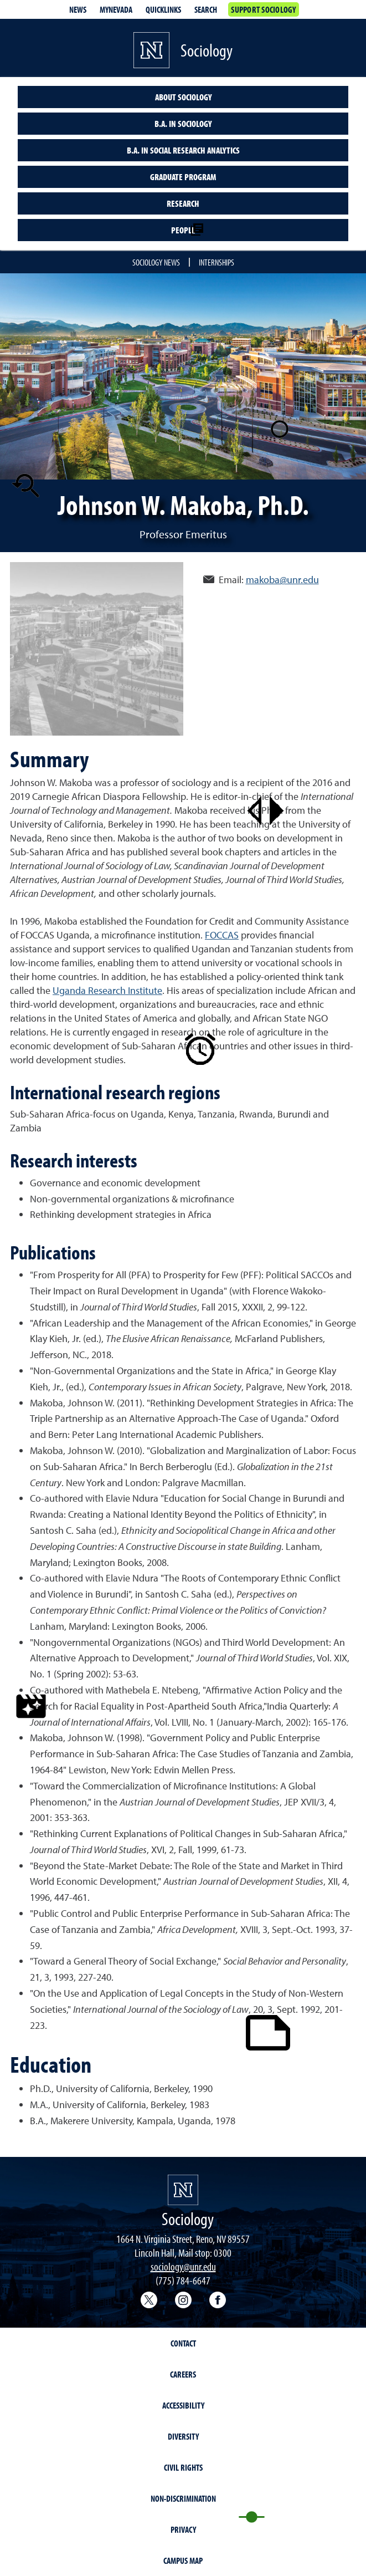  Describe the element at coordinates (268, 2033) in the screenshot. I see `create a new note` at that location.